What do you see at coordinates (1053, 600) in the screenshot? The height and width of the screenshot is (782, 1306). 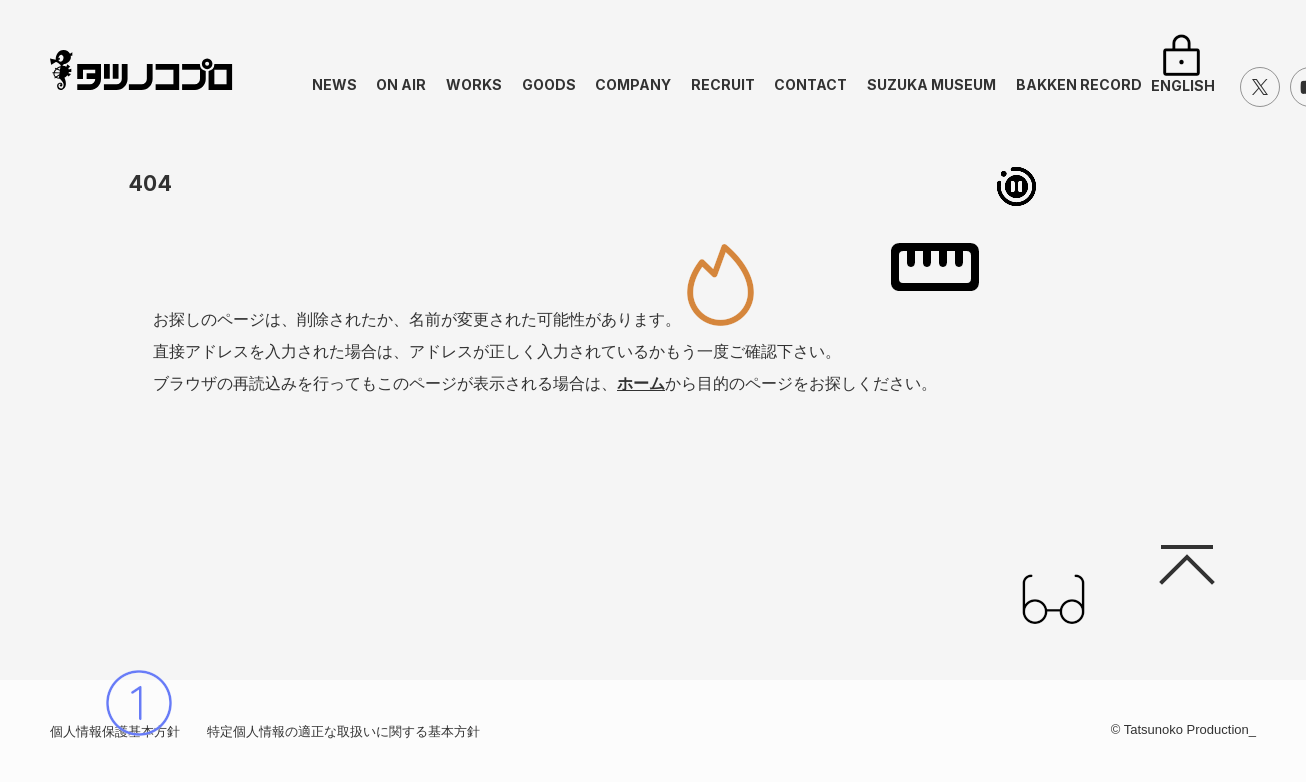 I see `access reading mode or reader view` at bounding box center [1053, 600].